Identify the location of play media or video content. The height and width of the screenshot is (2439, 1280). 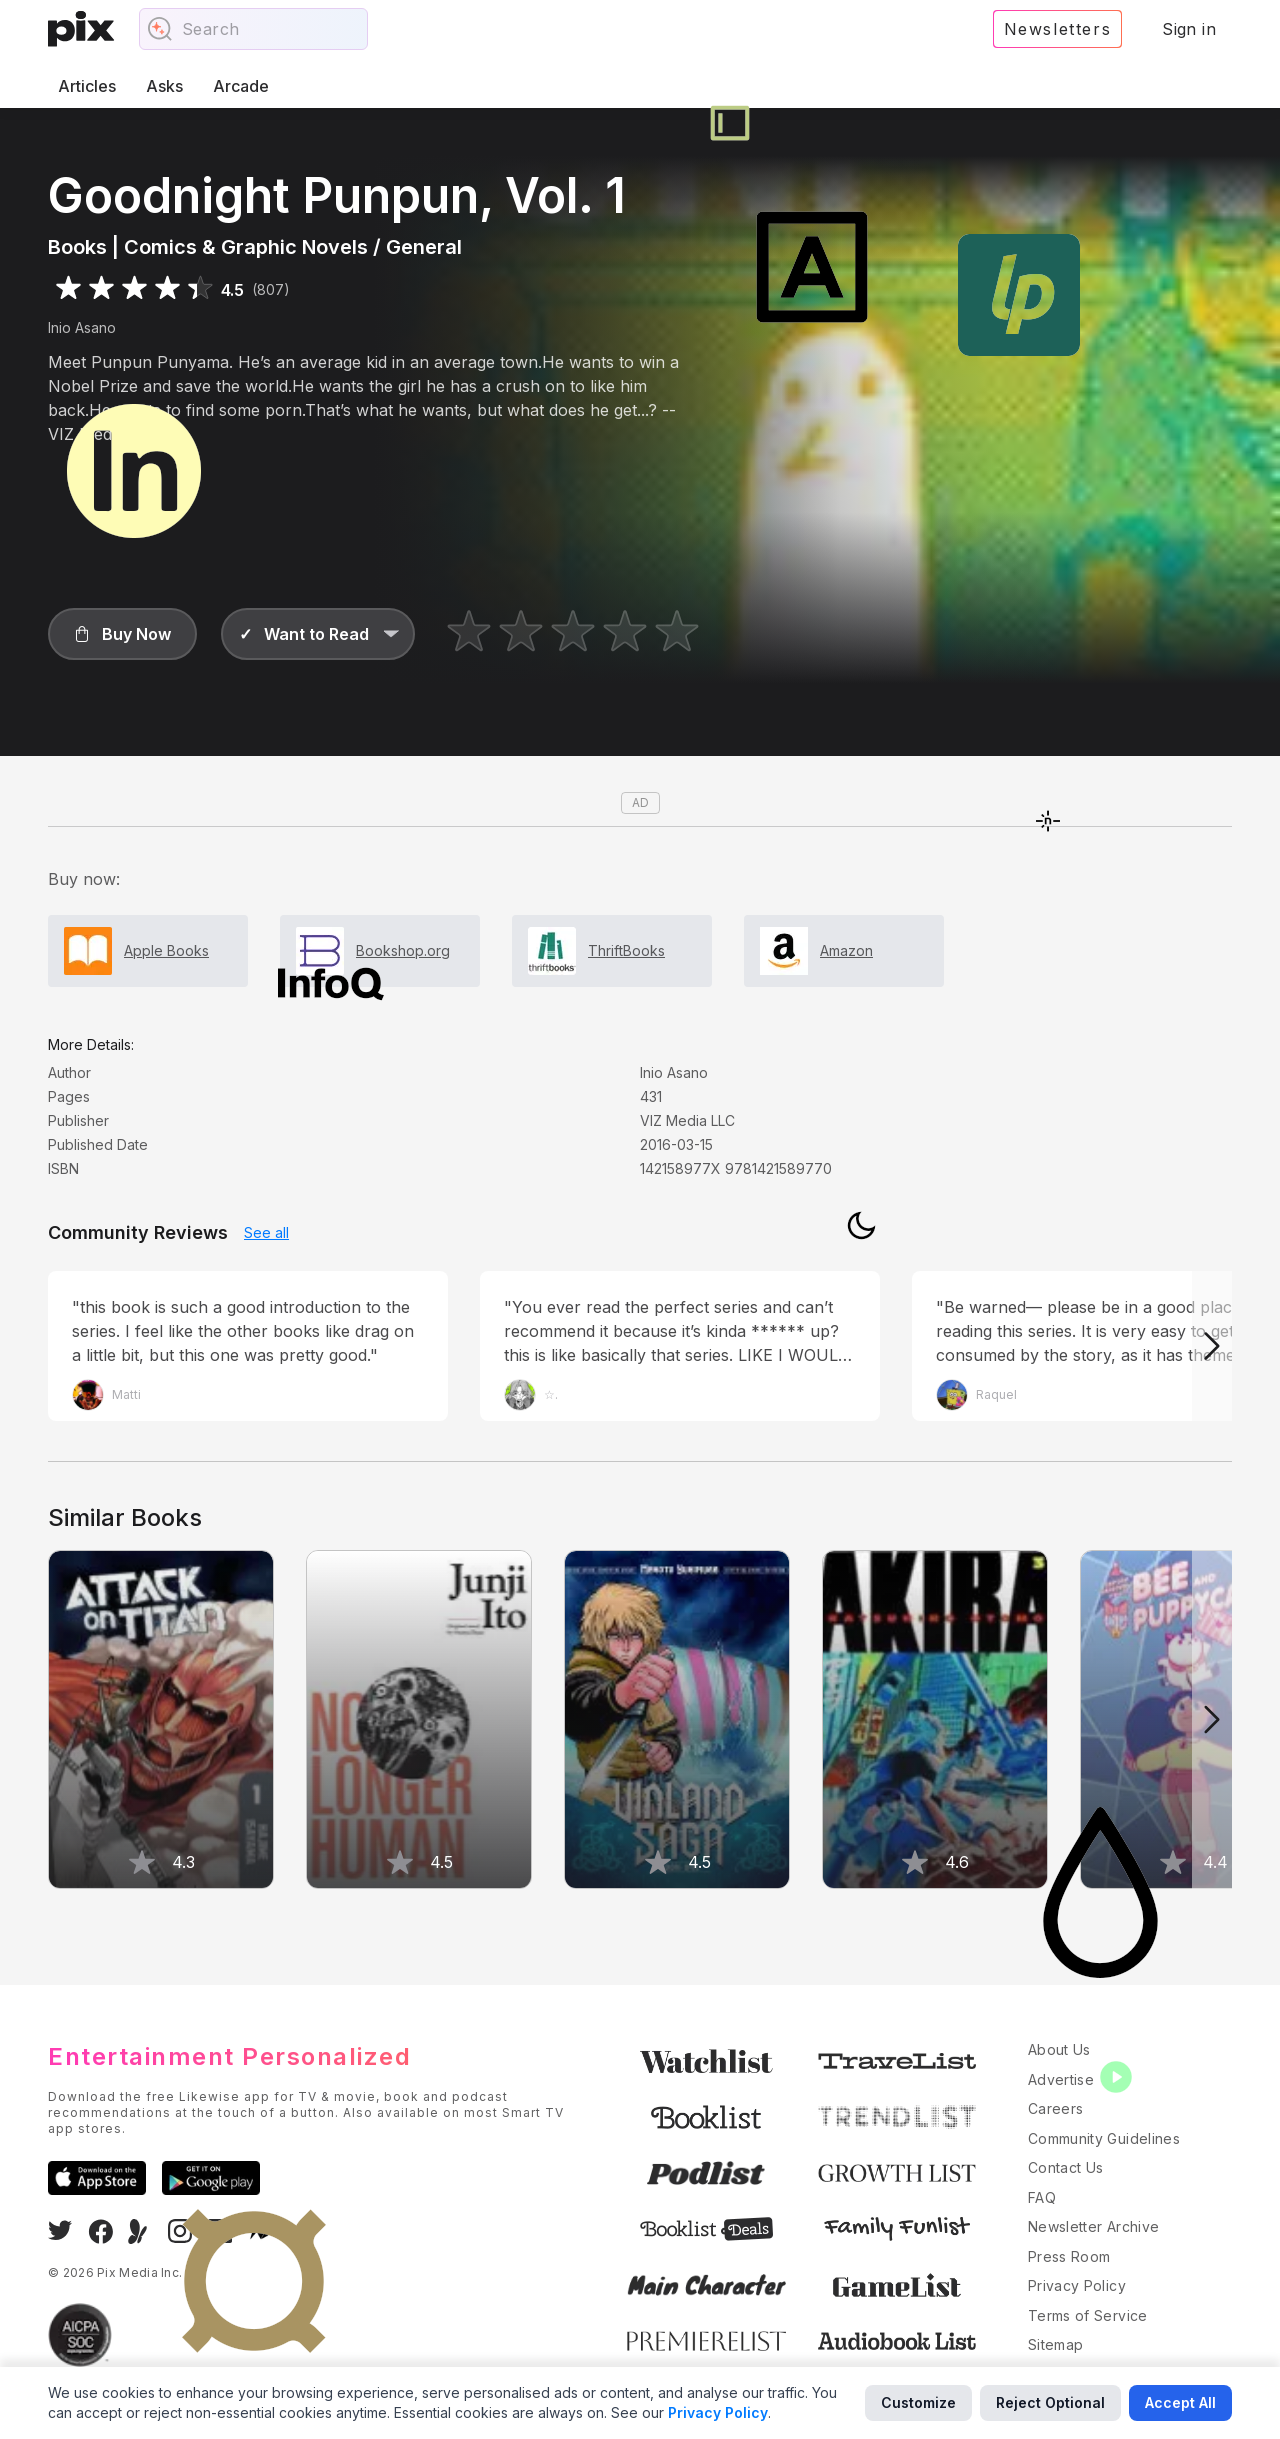
(1116, 2077).